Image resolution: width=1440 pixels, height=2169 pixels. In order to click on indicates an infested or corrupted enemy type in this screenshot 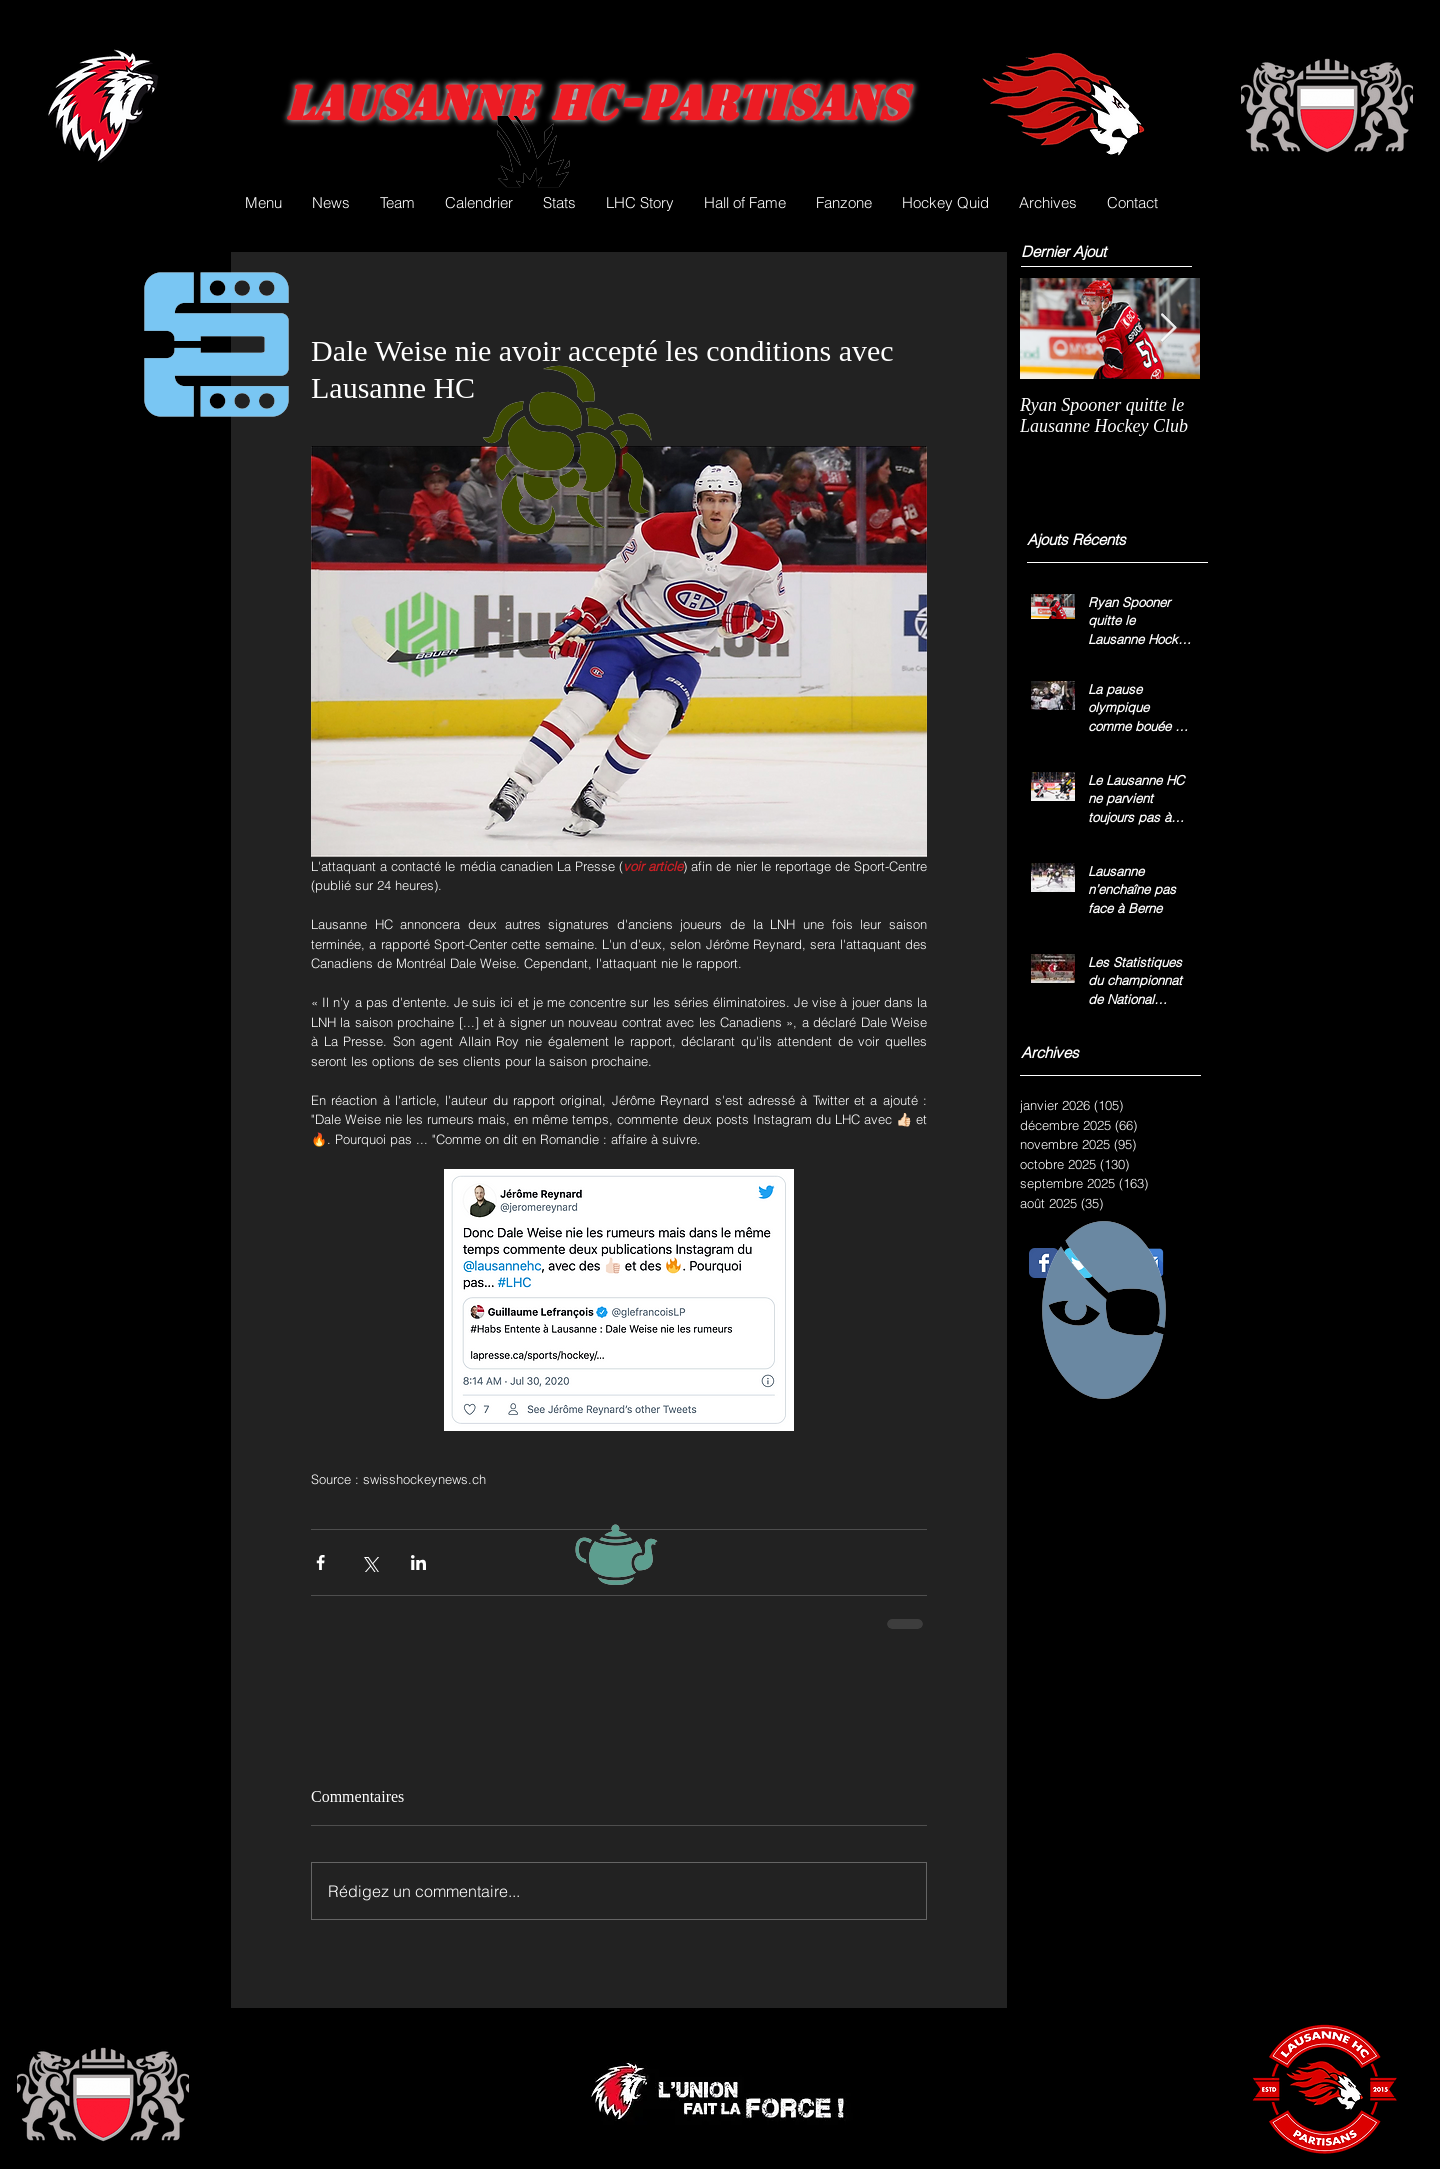, I will do `click(566, 449)`.